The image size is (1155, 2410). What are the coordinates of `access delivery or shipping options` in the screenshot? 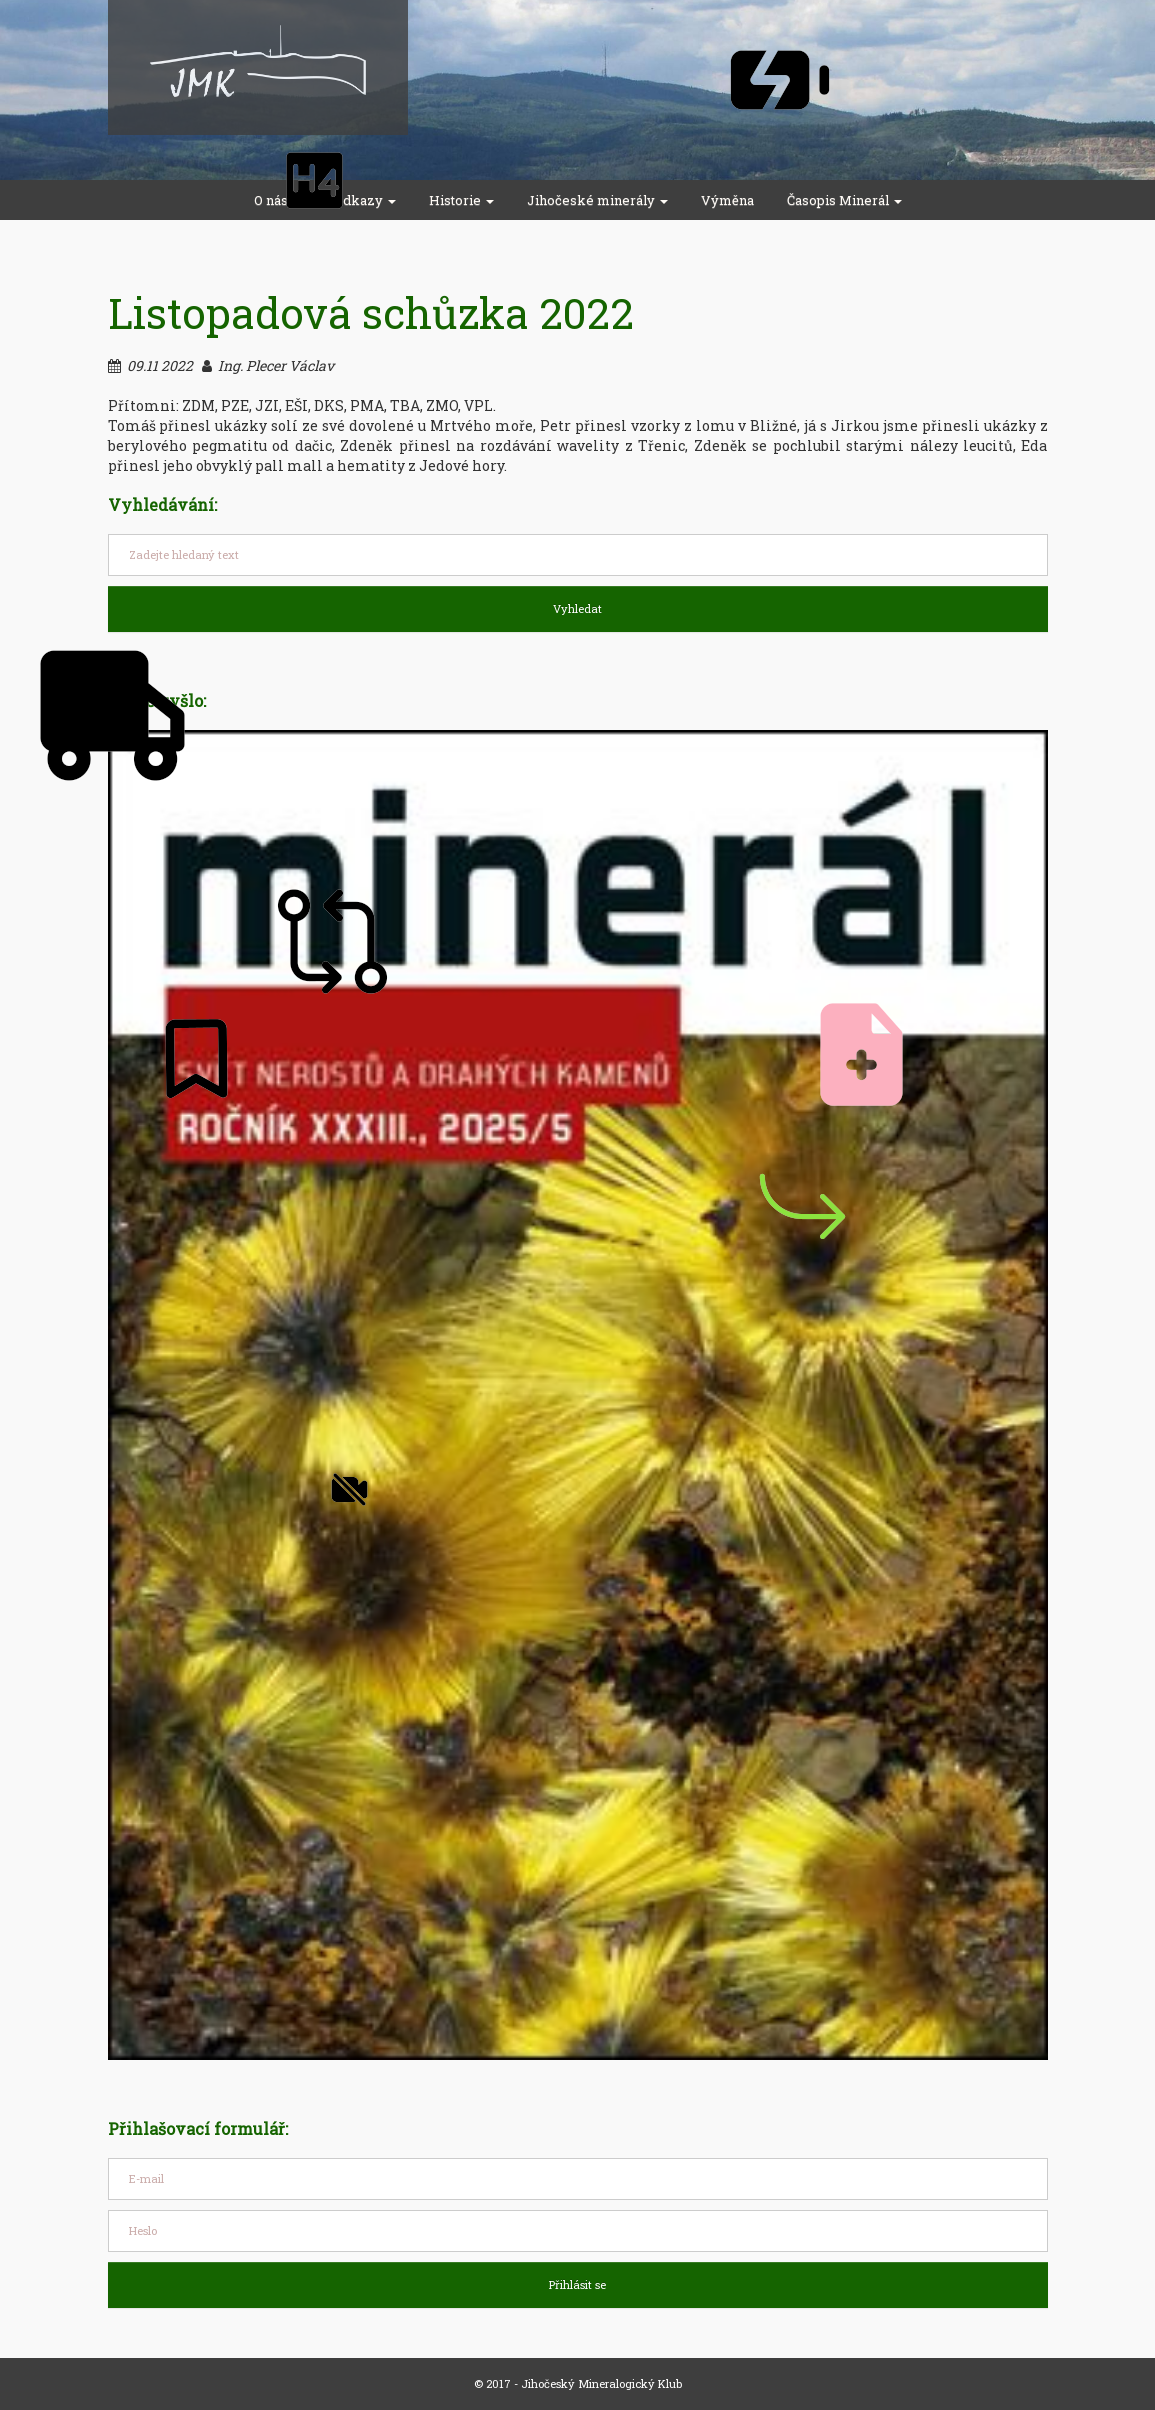 It's located at (112, 715).